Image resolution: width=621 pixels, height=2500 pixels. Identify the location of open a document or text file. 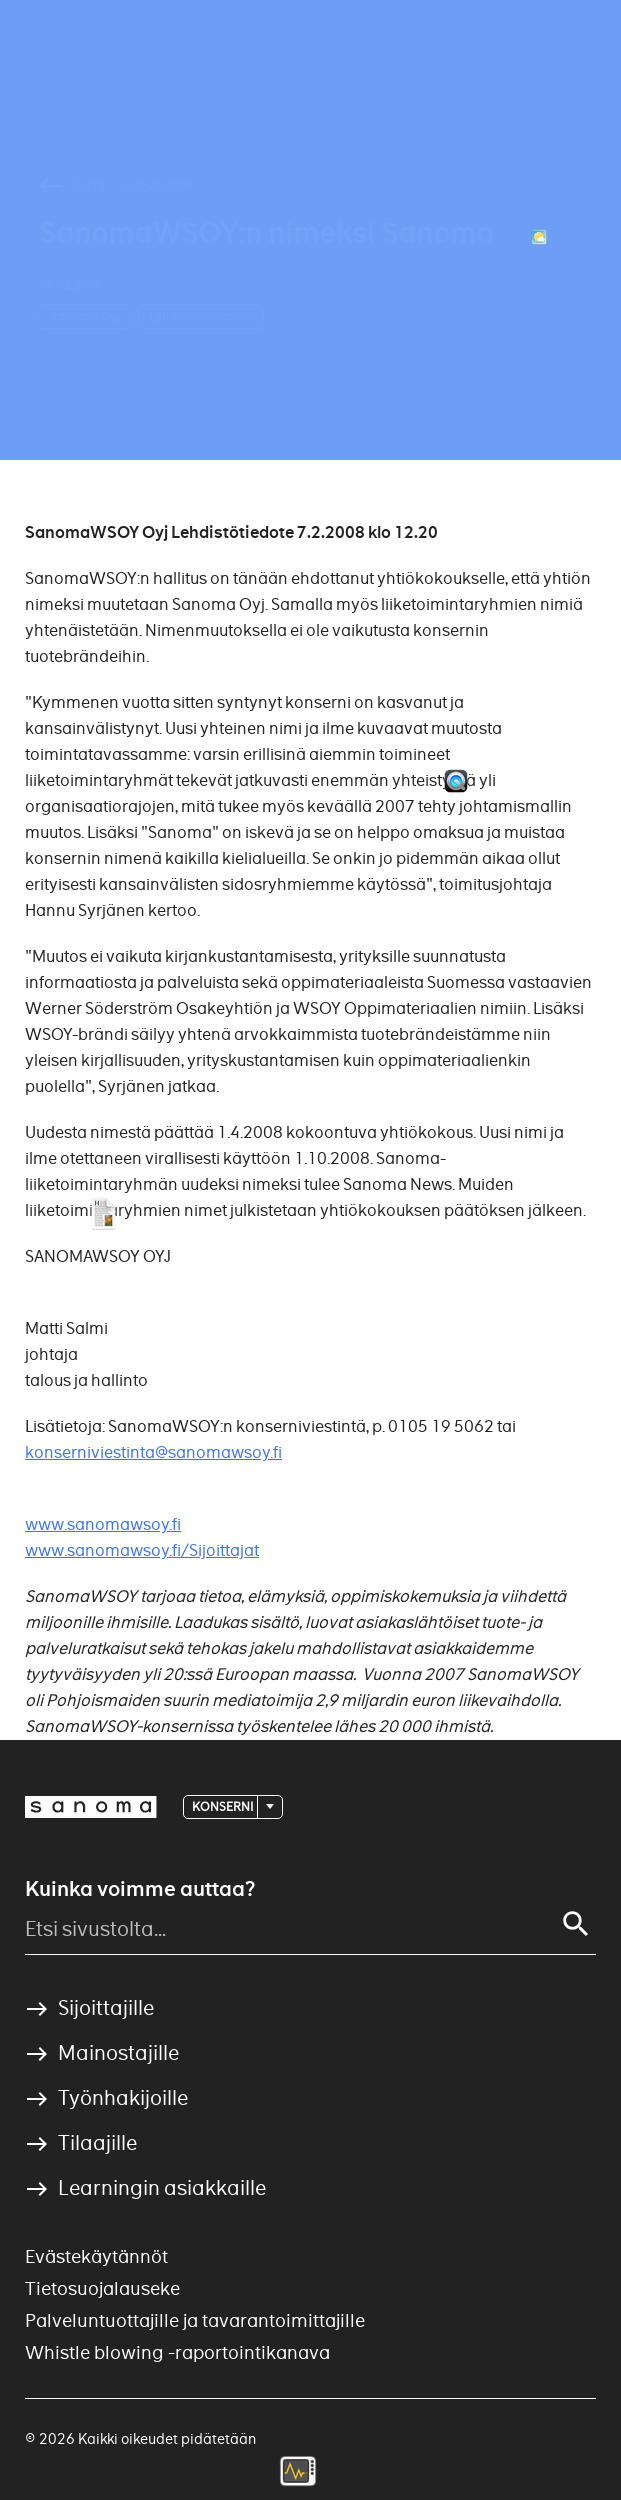
(103, 1213).